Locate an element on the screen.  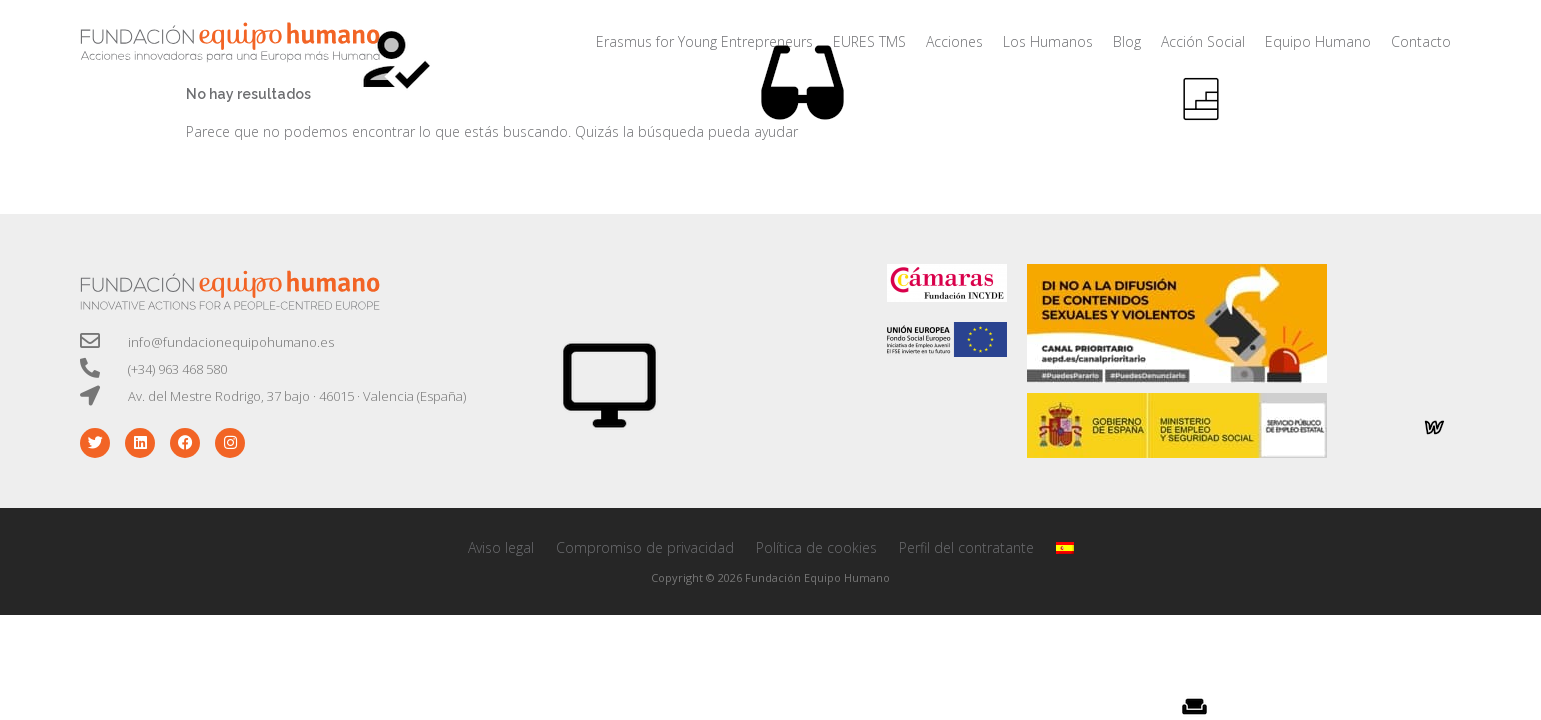
view weekend or leisure activities is located at coordinates (1194, 706).